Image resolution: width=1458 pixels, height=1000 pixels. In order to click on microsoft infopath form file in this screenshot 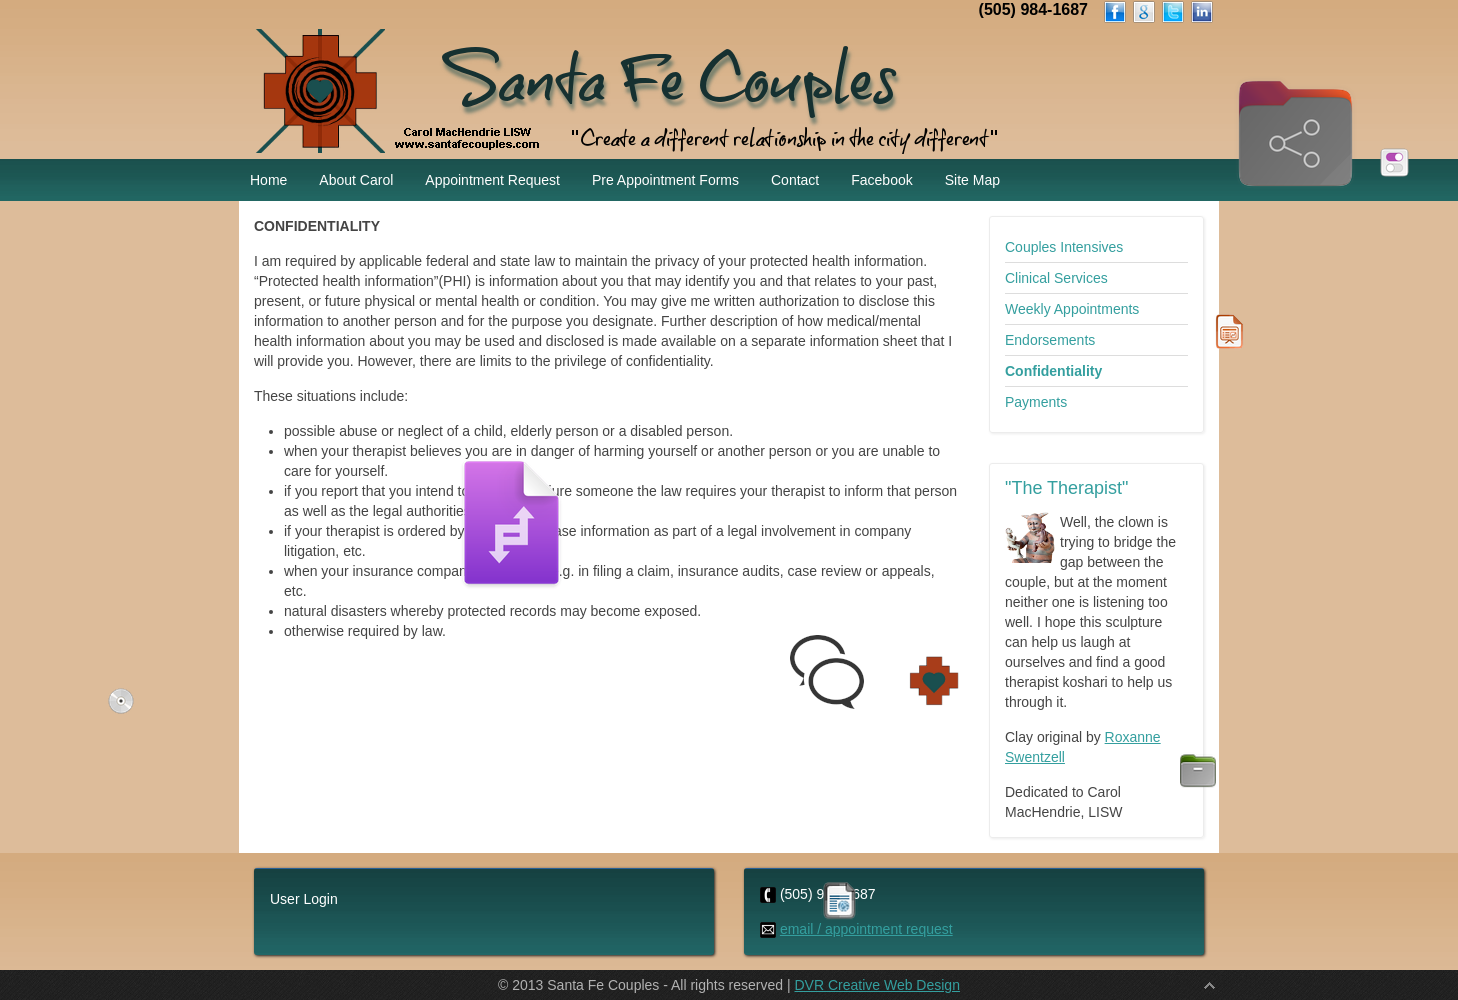, I will do `click(511, 522)`.